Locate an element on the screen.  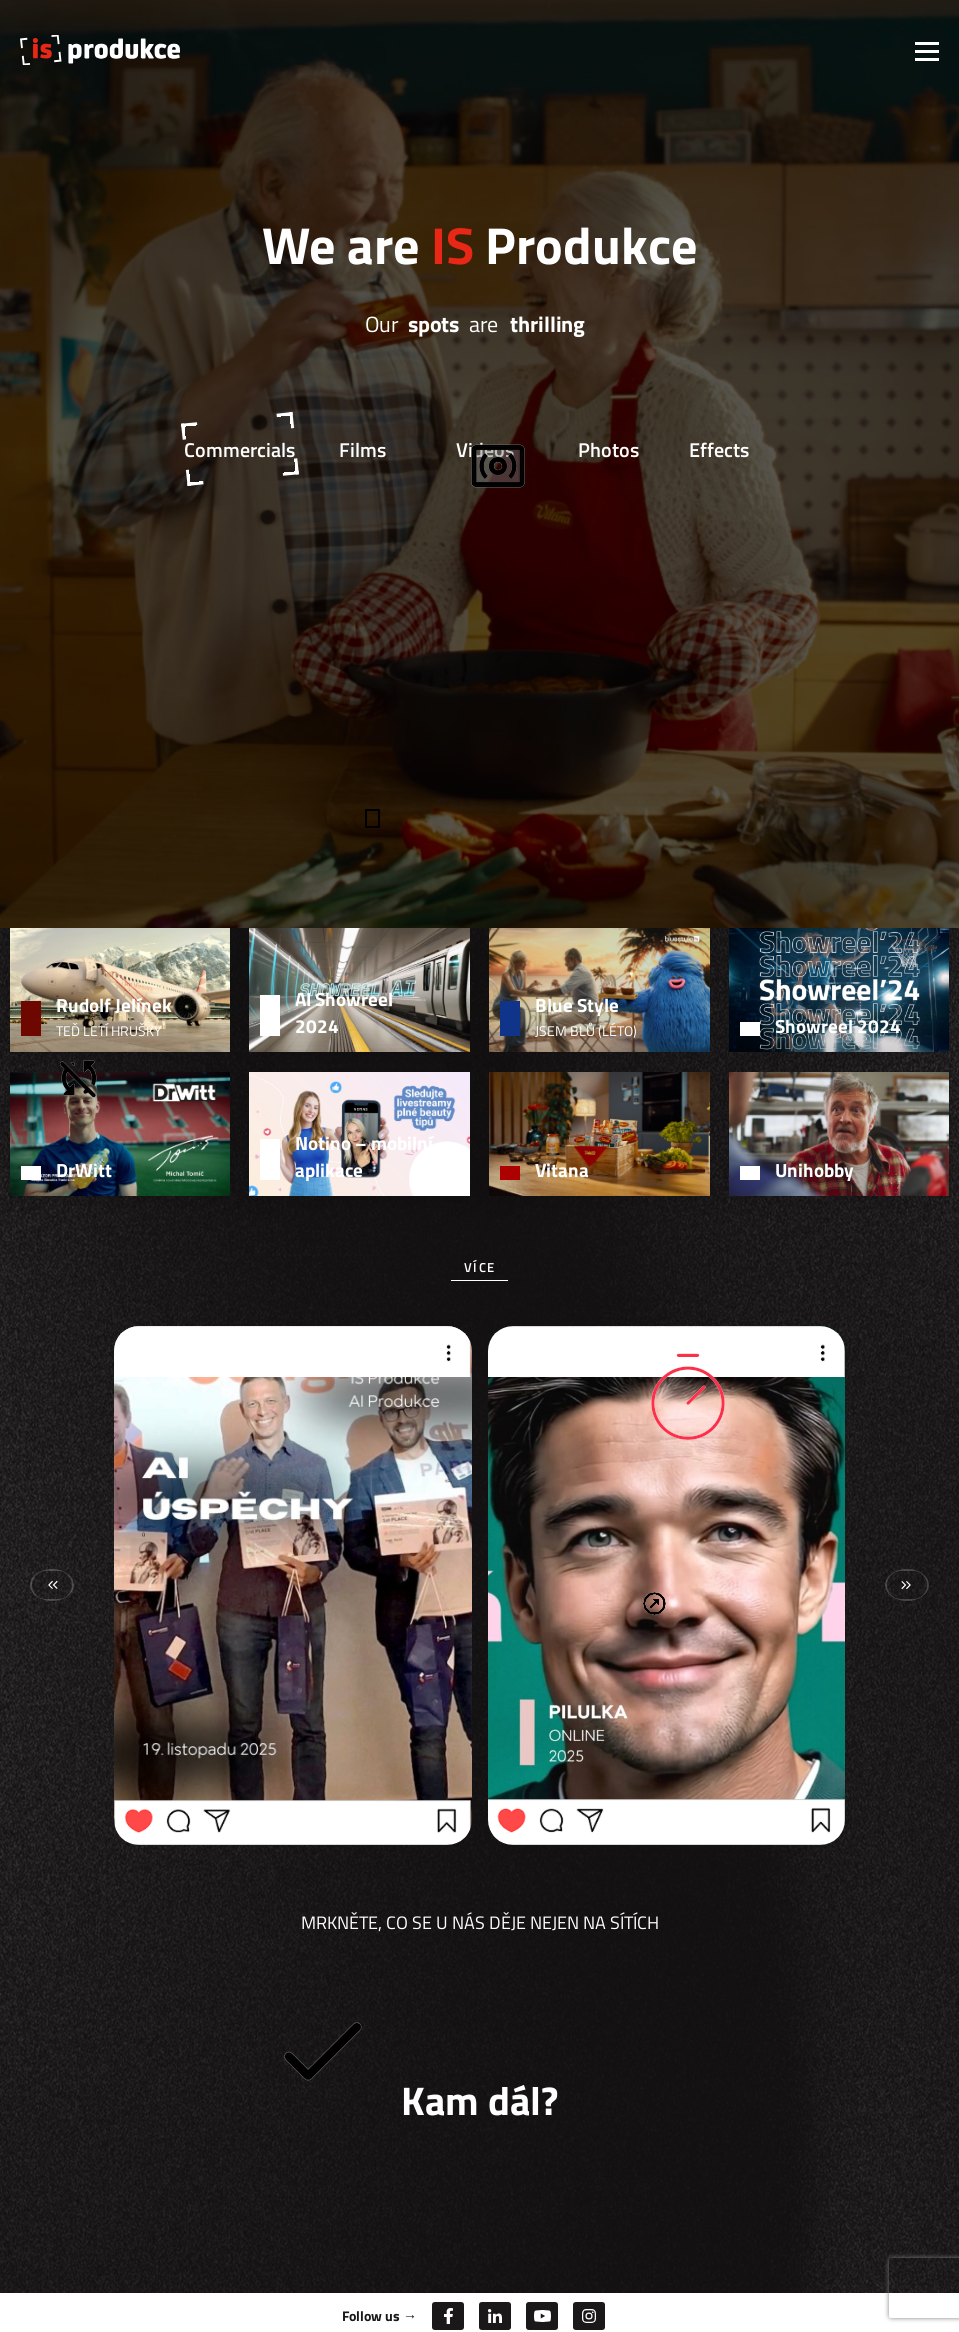
open link in new window or external site is located at coordinates (654, 1603).